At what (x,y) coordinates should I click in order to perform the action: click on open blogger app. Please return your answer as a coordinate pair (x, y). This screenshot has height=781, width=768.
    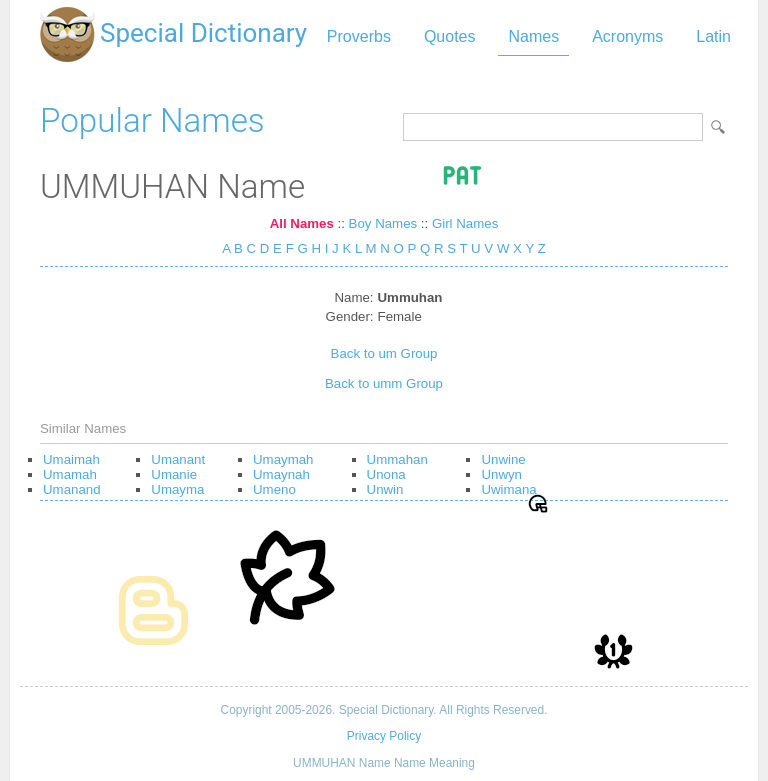
    Looking at the image, I should click on (153, 610).